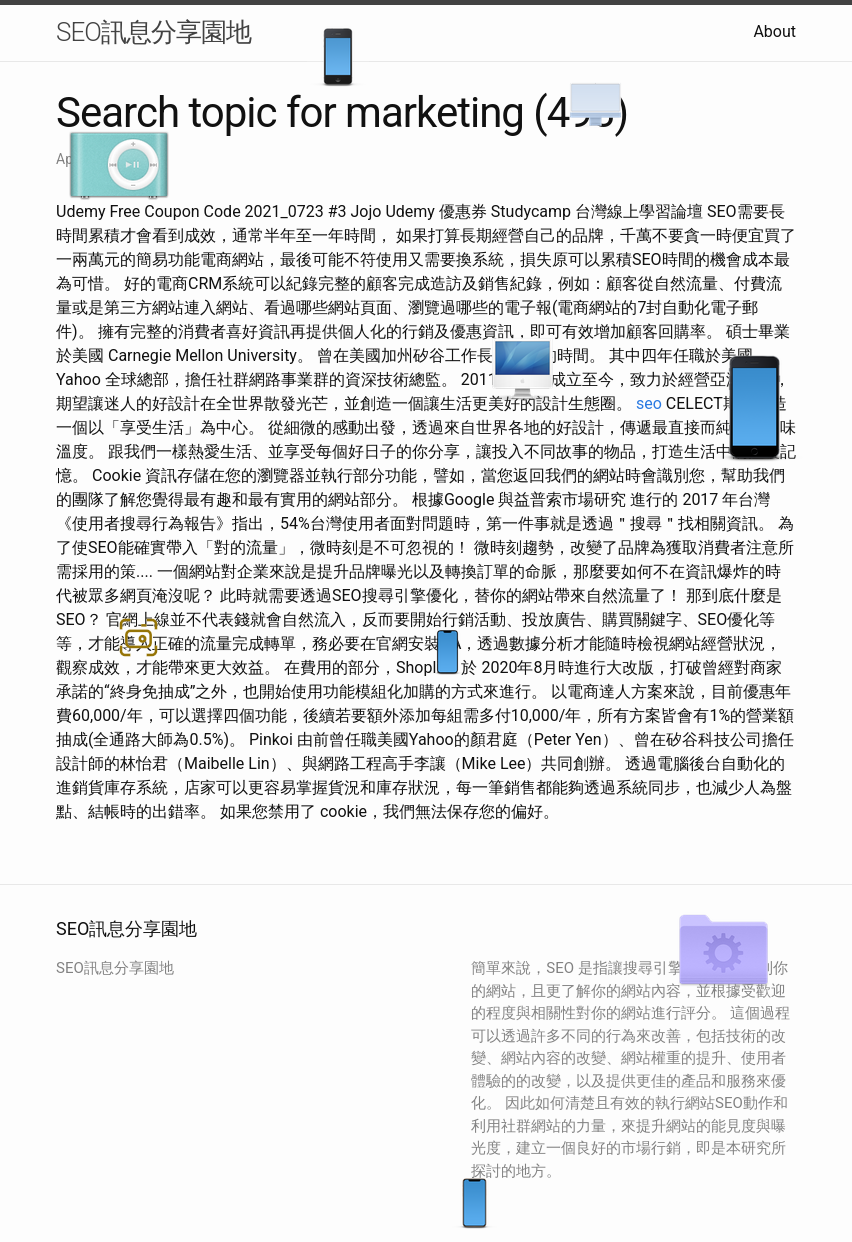 The width and height of the screenshot is (852, 1242). I want to click on represents a connected iMac G5 desktop computer, so click(522, 363).